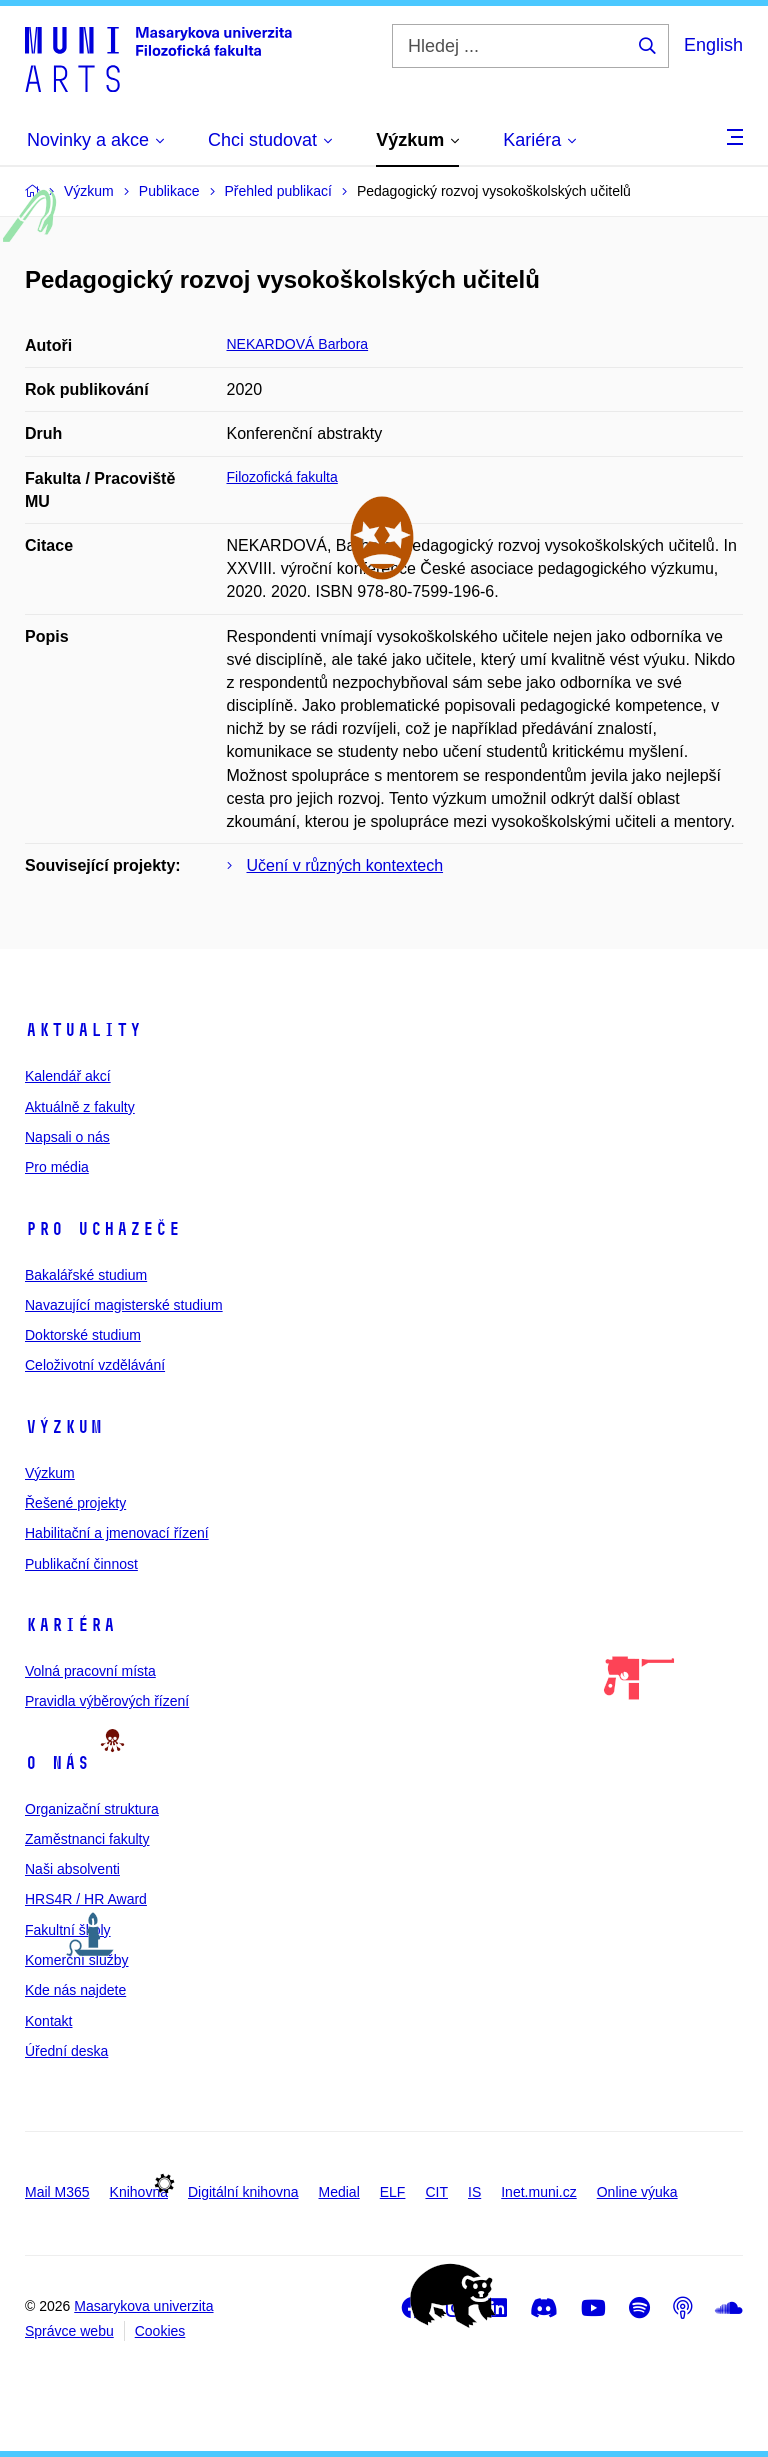  Describe the element at coordinates (164, 2183) in the screenshot. I see `access settings or preferences` at that location.